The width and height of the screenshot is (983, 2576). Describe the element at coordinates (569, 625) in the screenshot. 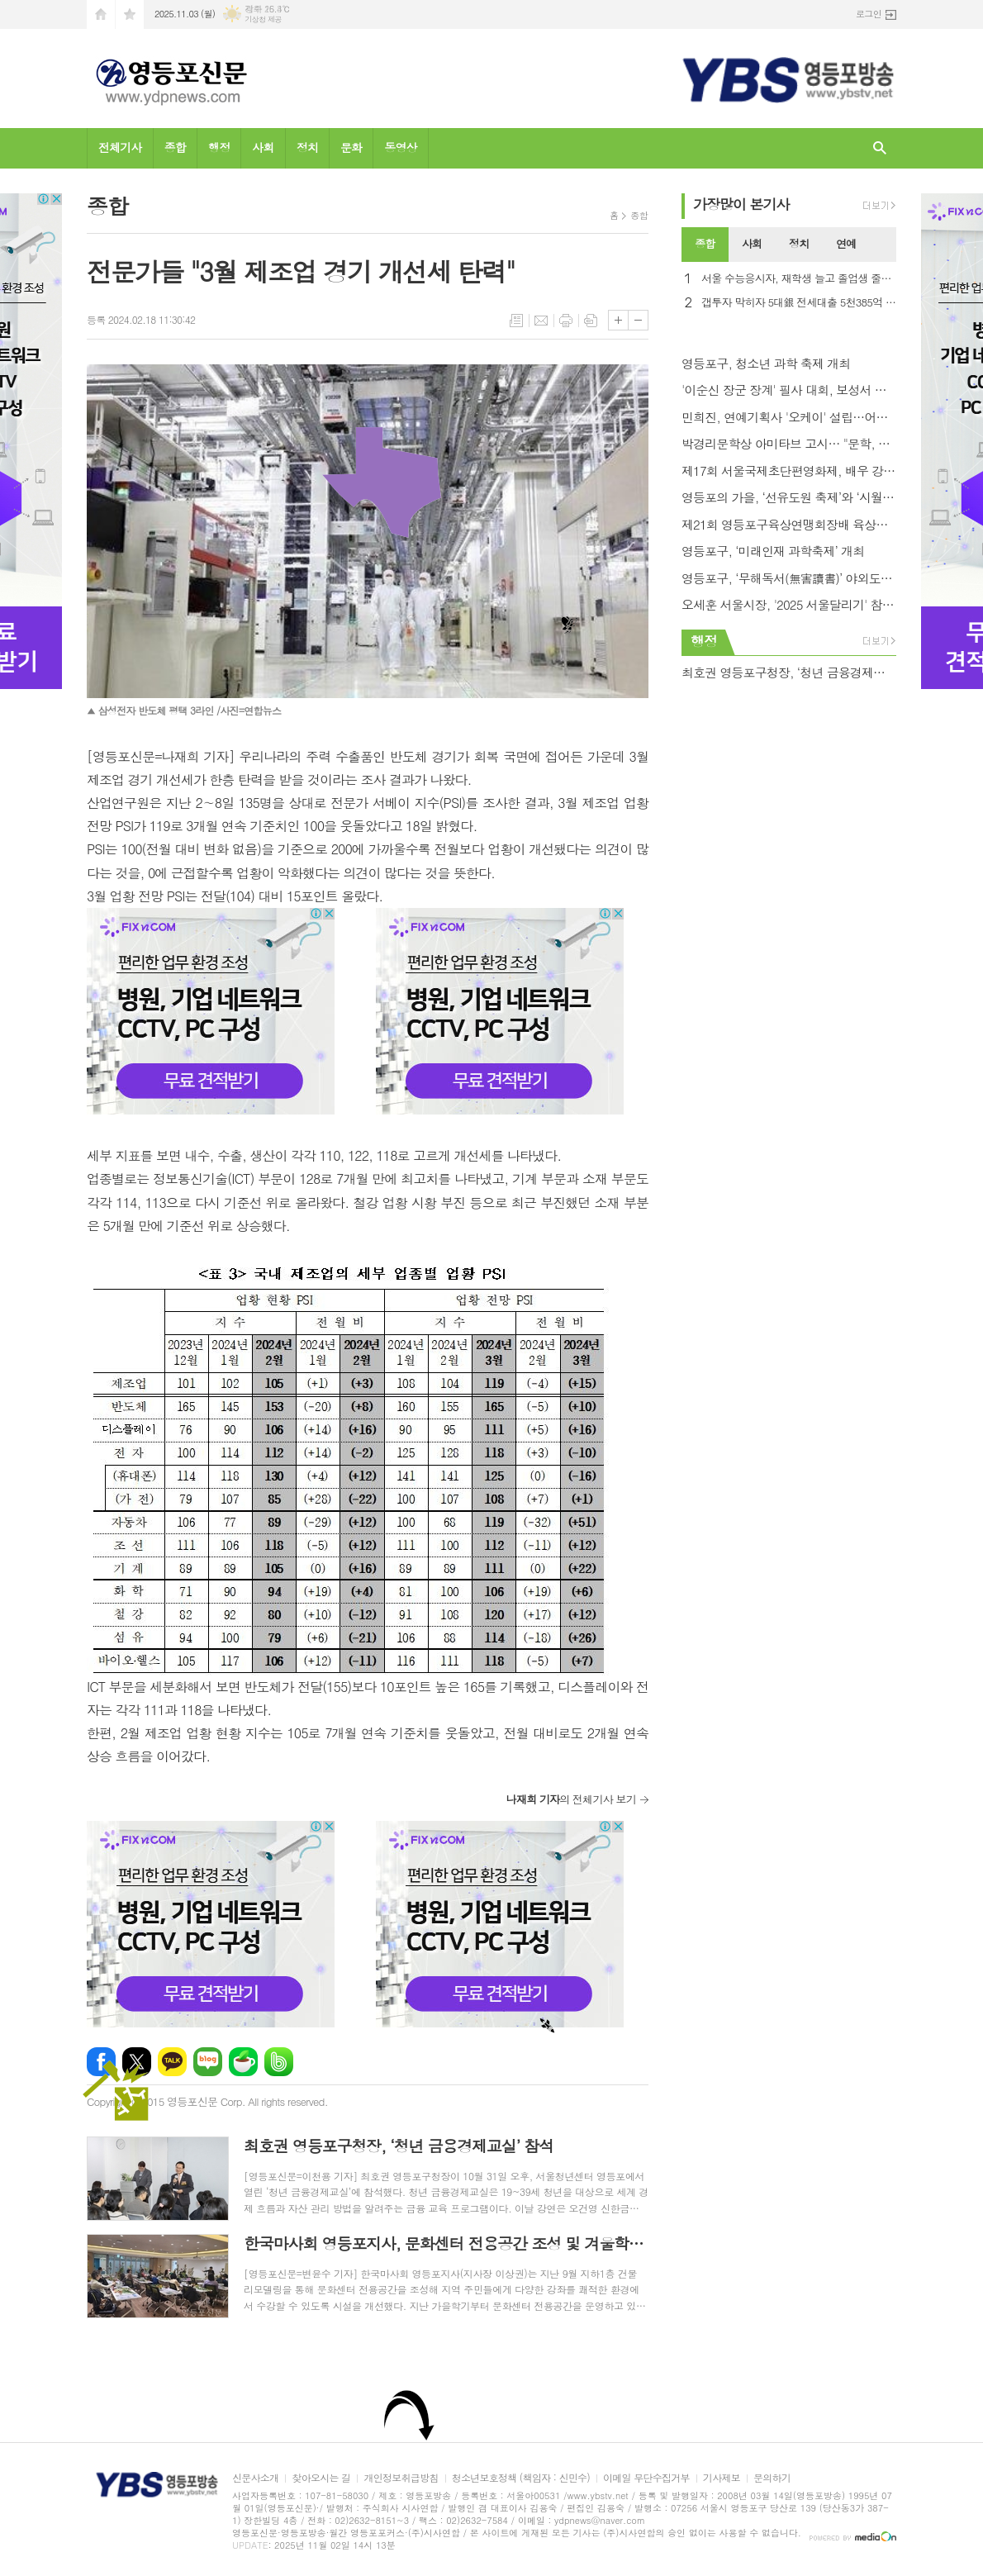

I see `access fairy tale or fantasy game content` at that location.